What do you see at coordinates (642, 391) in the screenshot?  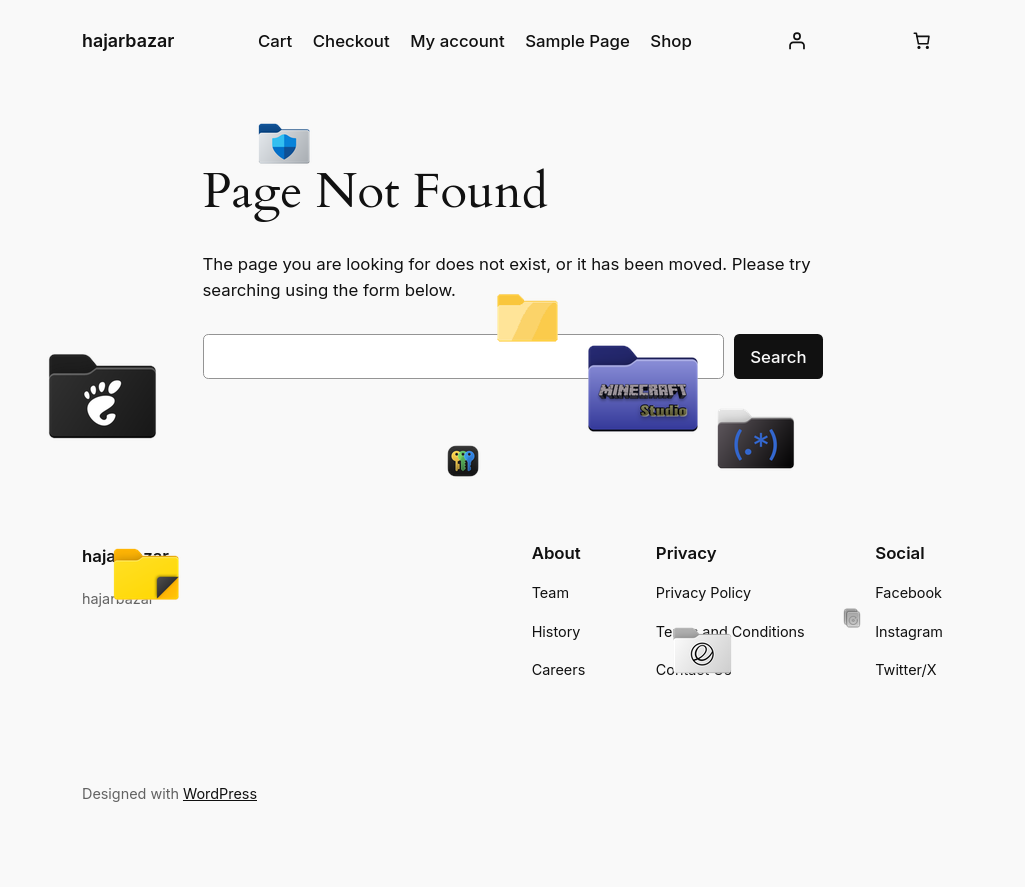 I see `open minecraft studio project folder` at bounding box center [642, 391].